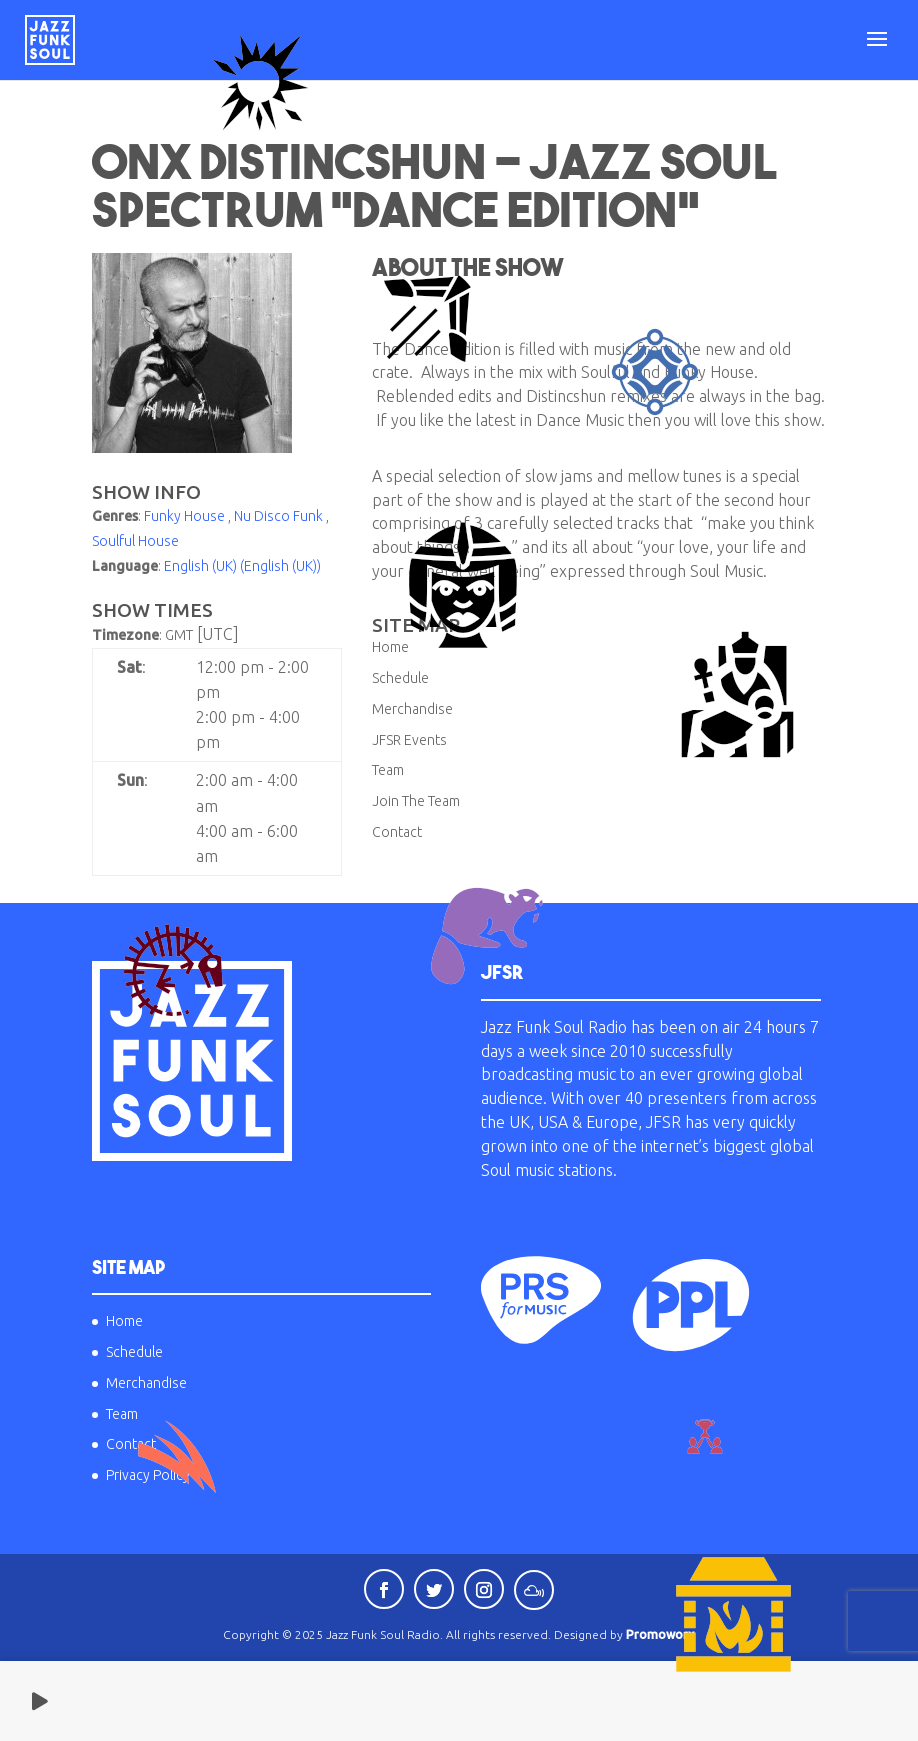 This screenshot has width=918, height=1741. What do you see at coordinates (705, 1436) in the screenshot?
I see `view champions or tournament winners` at bounding box center [705, 1436].